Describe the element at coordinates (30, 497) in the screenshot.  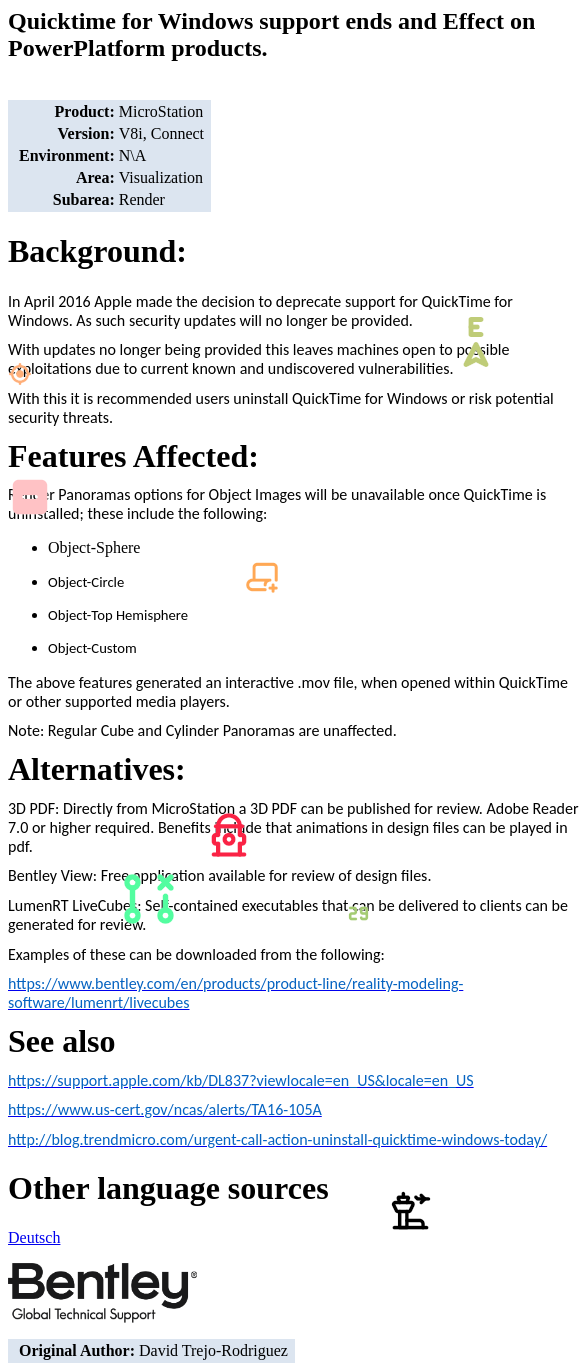
I see `remove or delete an item` at that location.